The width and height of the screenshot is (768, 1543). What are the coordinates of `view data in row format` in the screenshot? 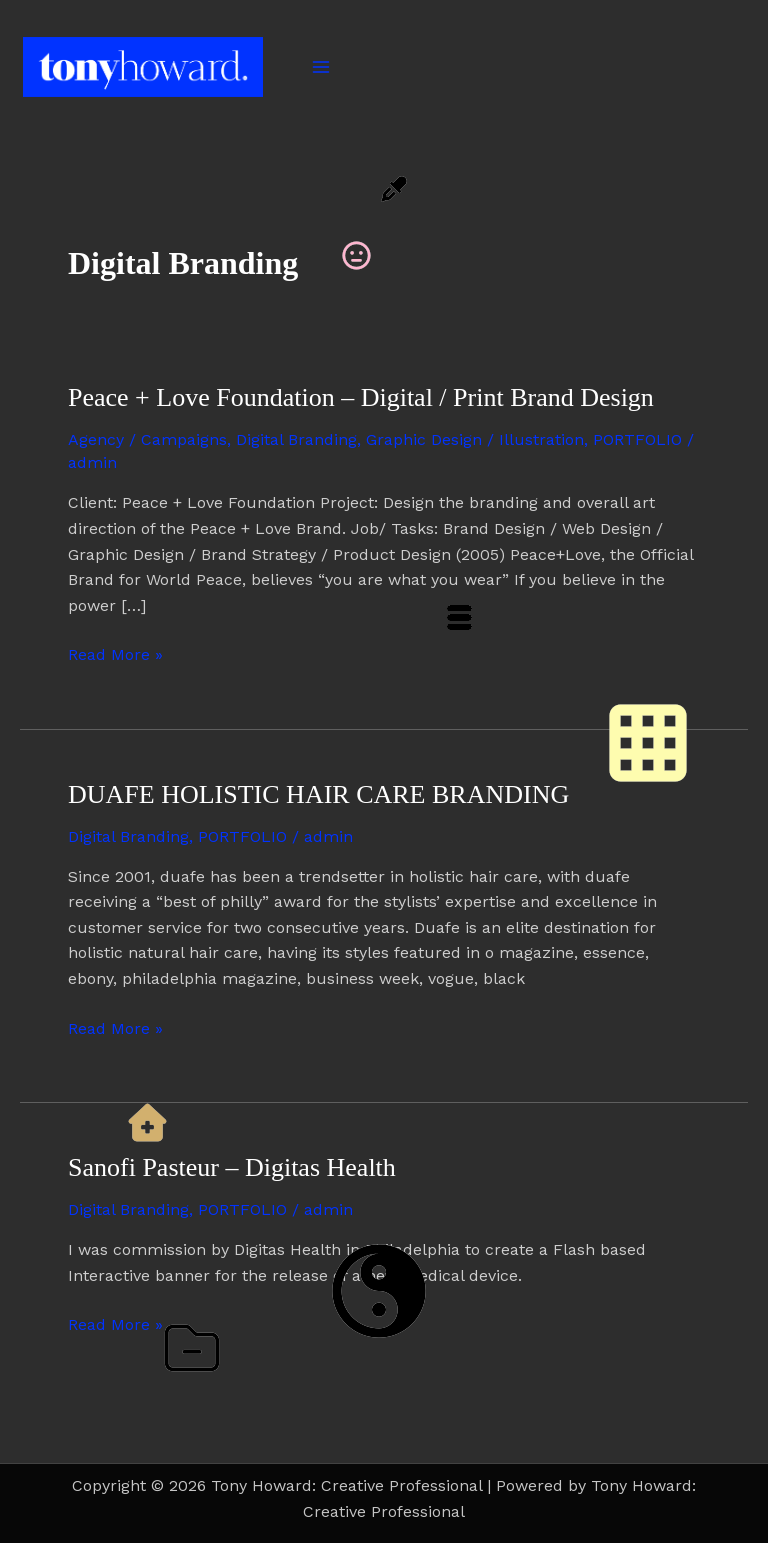 It's located at (459, 617).